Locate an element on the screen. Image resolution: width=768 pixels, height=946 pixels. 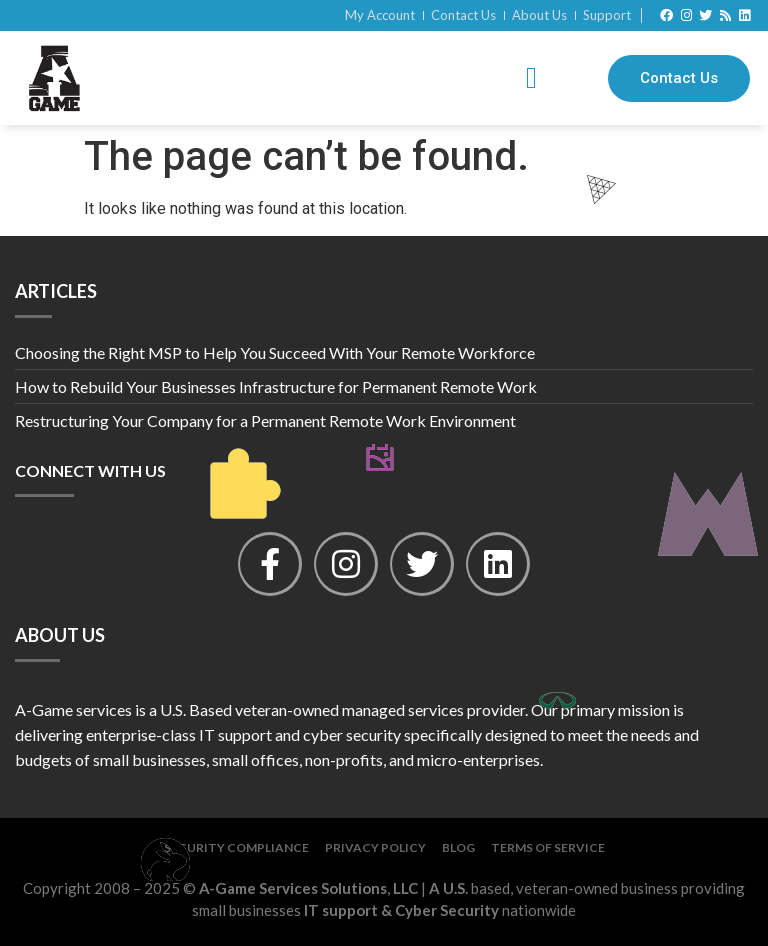
access plugins or extensions is located at coordinates (242, 487).